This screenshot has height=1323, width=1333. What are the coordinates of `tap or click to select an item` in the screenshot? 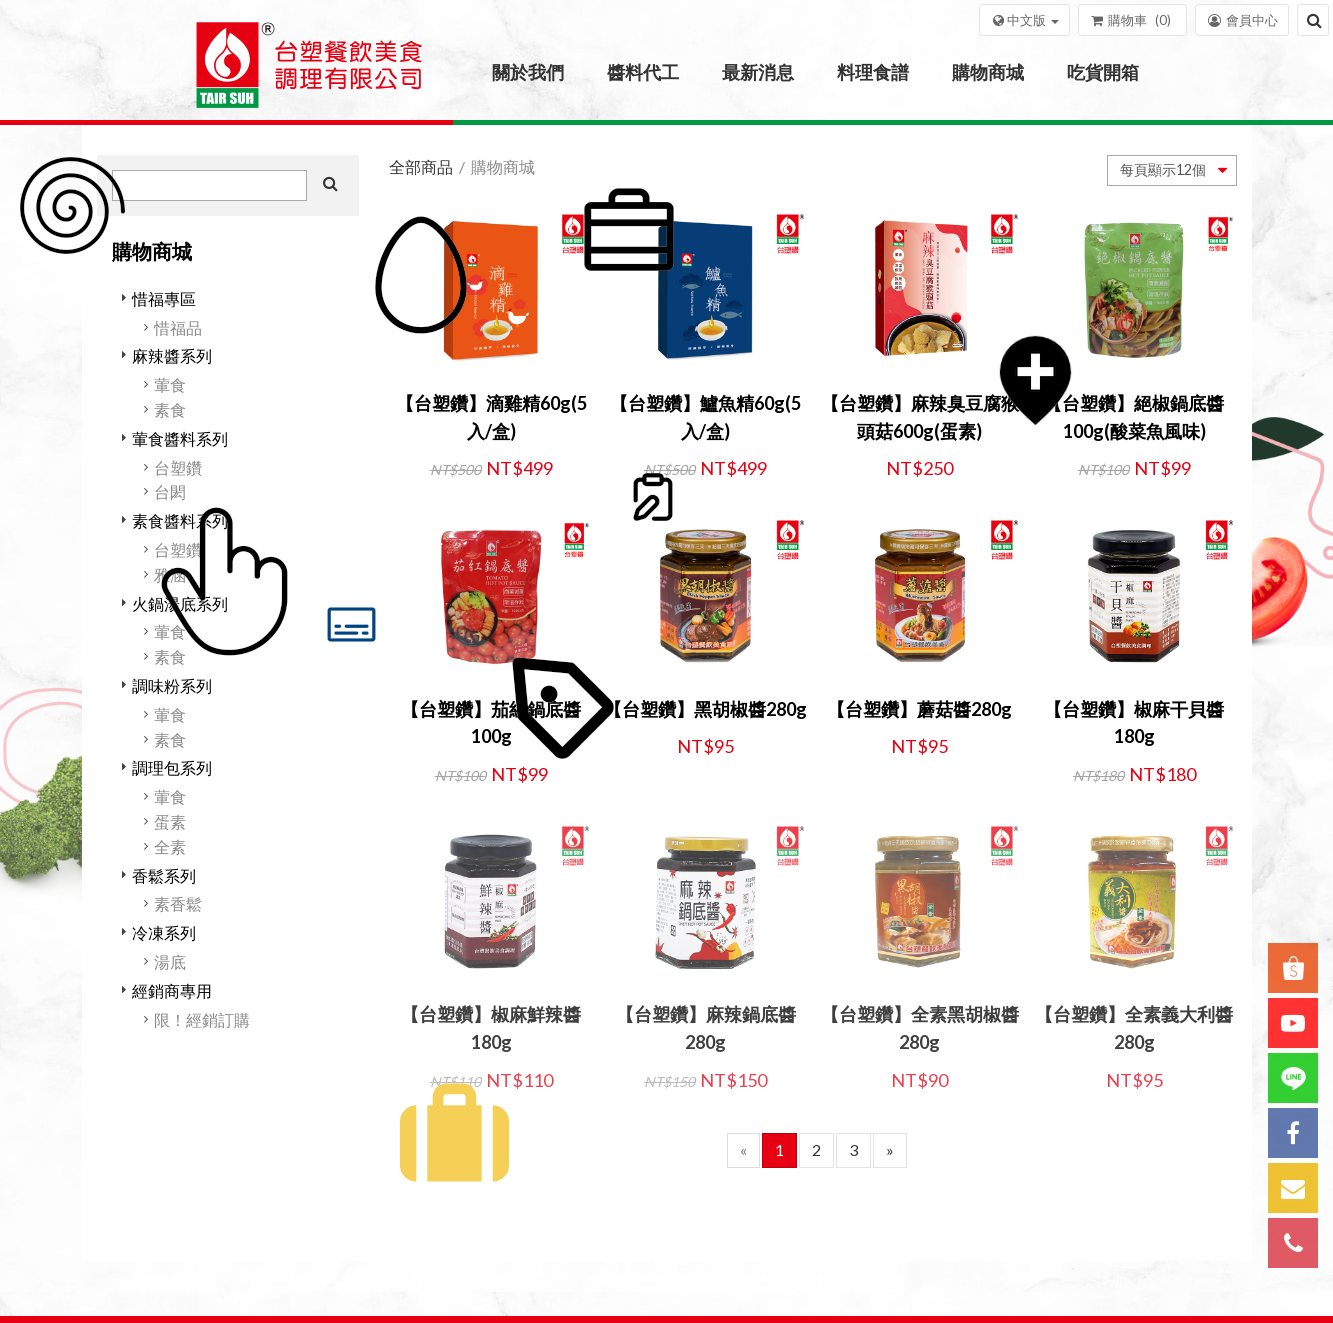 It's located at (224, 581).